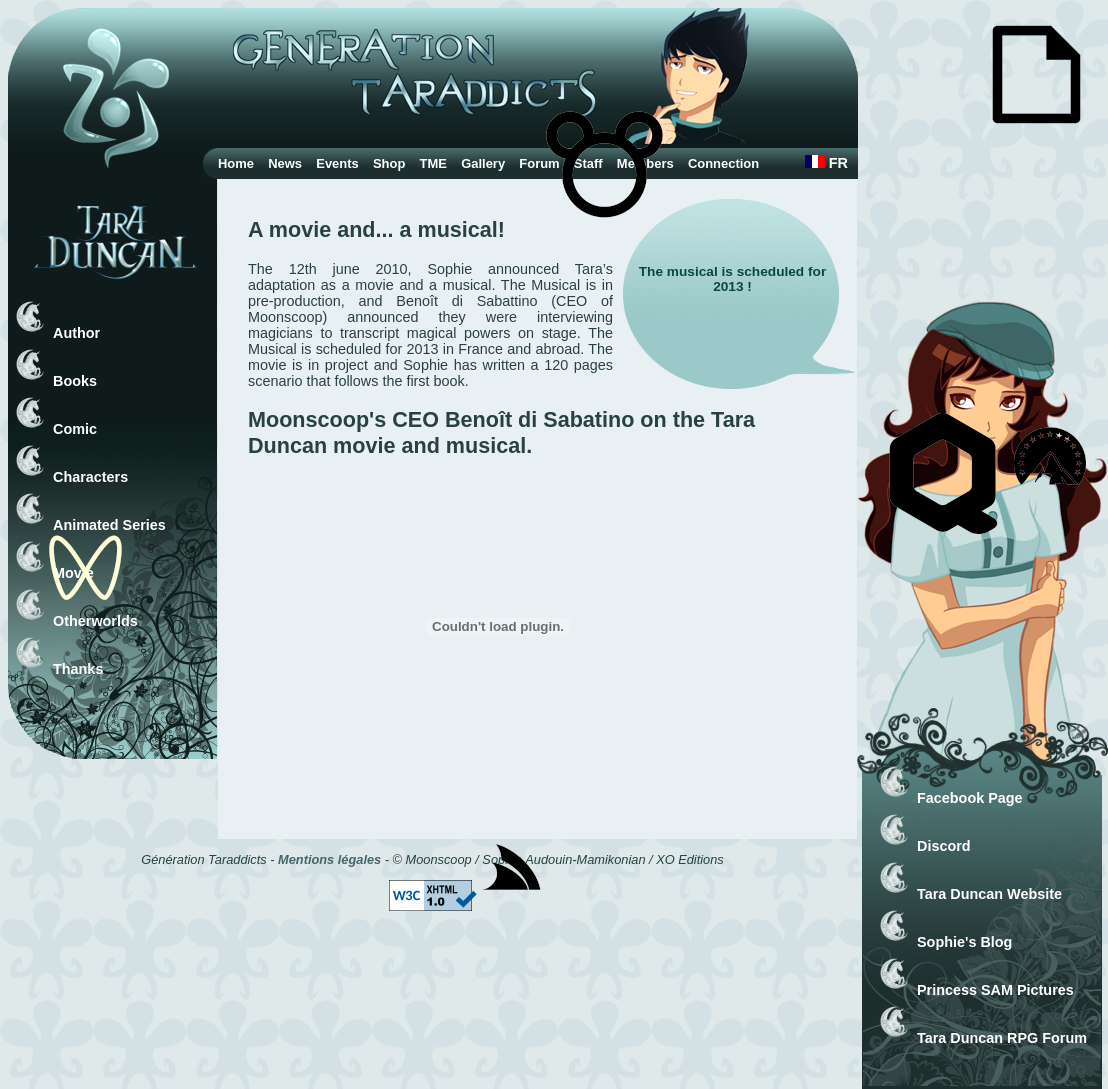 The width and height of the screenshot is (1108, 1089). I want to click on servicestack brand logo, so click(511, 867).